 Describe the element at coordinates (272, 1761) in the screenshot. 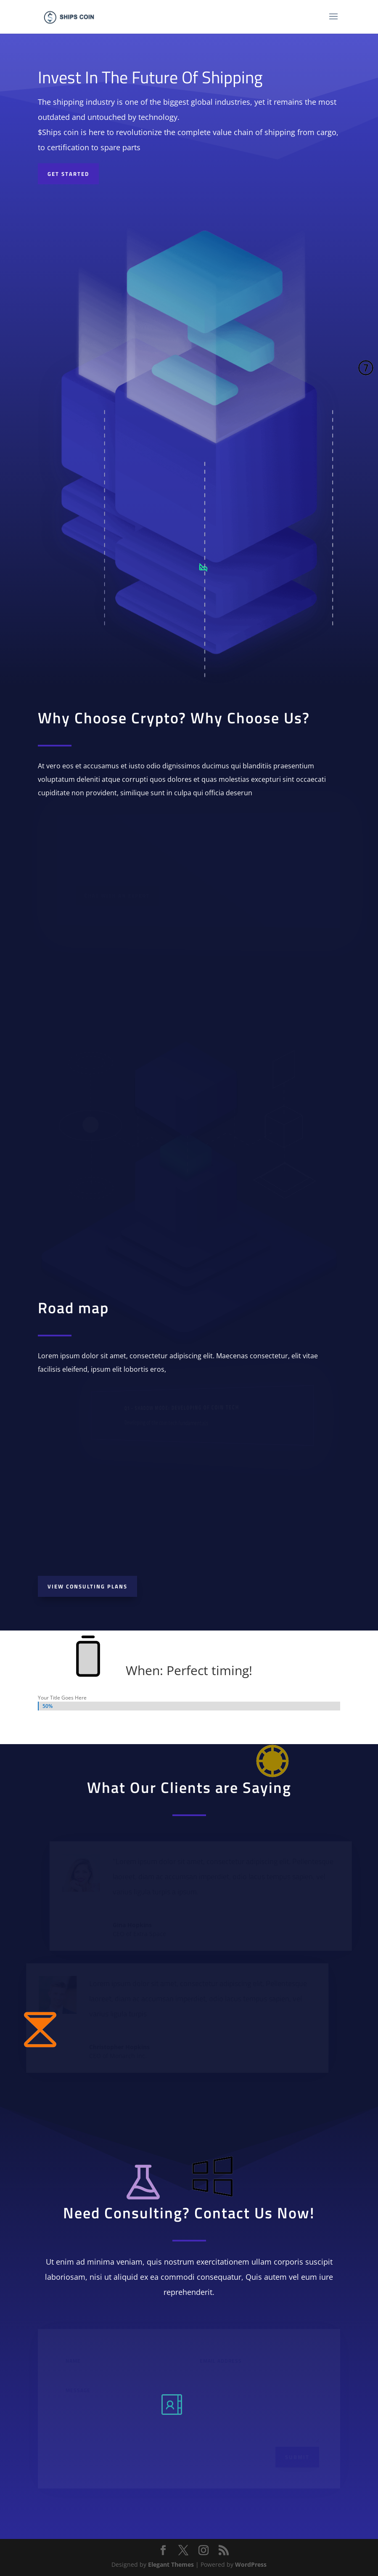

I see `access casino or gambling games` at that location.